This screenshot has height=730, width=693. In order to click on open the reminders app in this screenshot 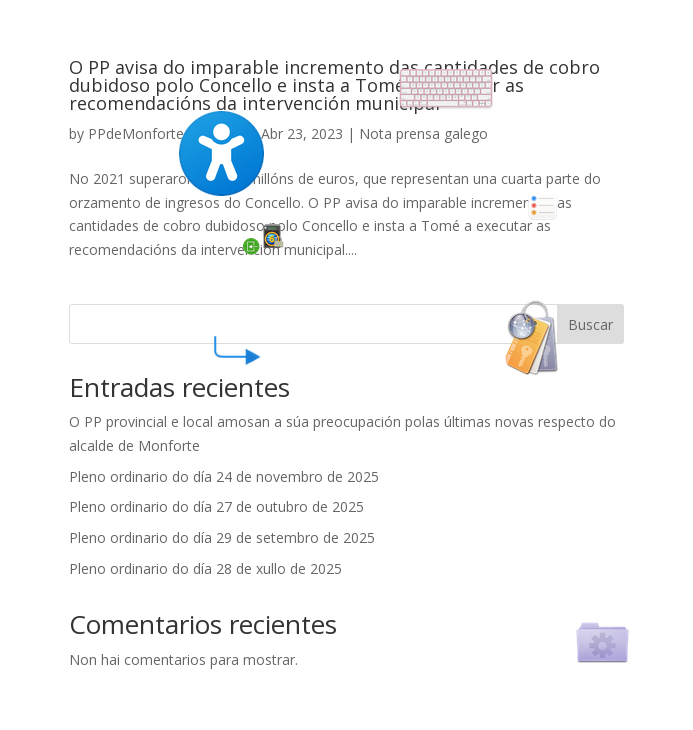, I will do `click(542, 205)`.